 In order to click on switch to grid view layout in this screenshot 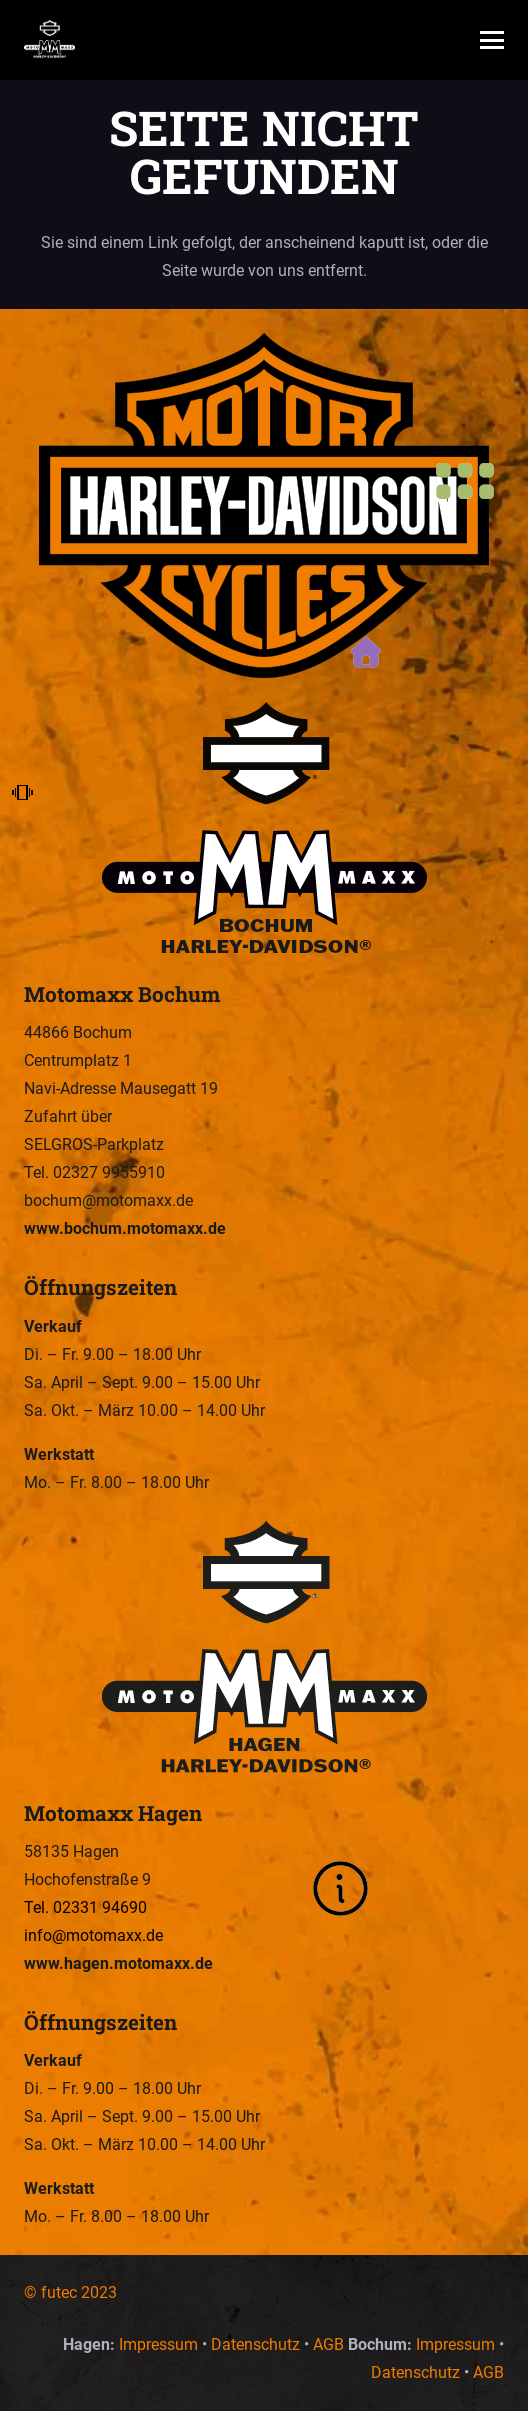, I will do `click(465, 481)`.